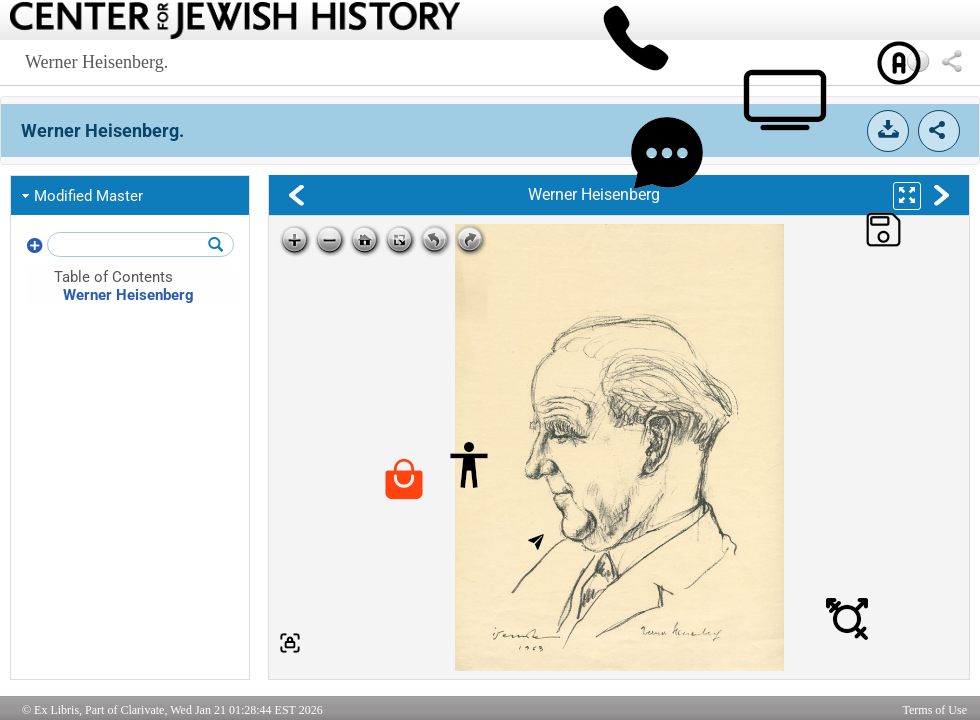 The image size is (980, 720). Describe the element at coordinates (785, 100) in the screenshot. I see `access TV or video streaming features` at that location.